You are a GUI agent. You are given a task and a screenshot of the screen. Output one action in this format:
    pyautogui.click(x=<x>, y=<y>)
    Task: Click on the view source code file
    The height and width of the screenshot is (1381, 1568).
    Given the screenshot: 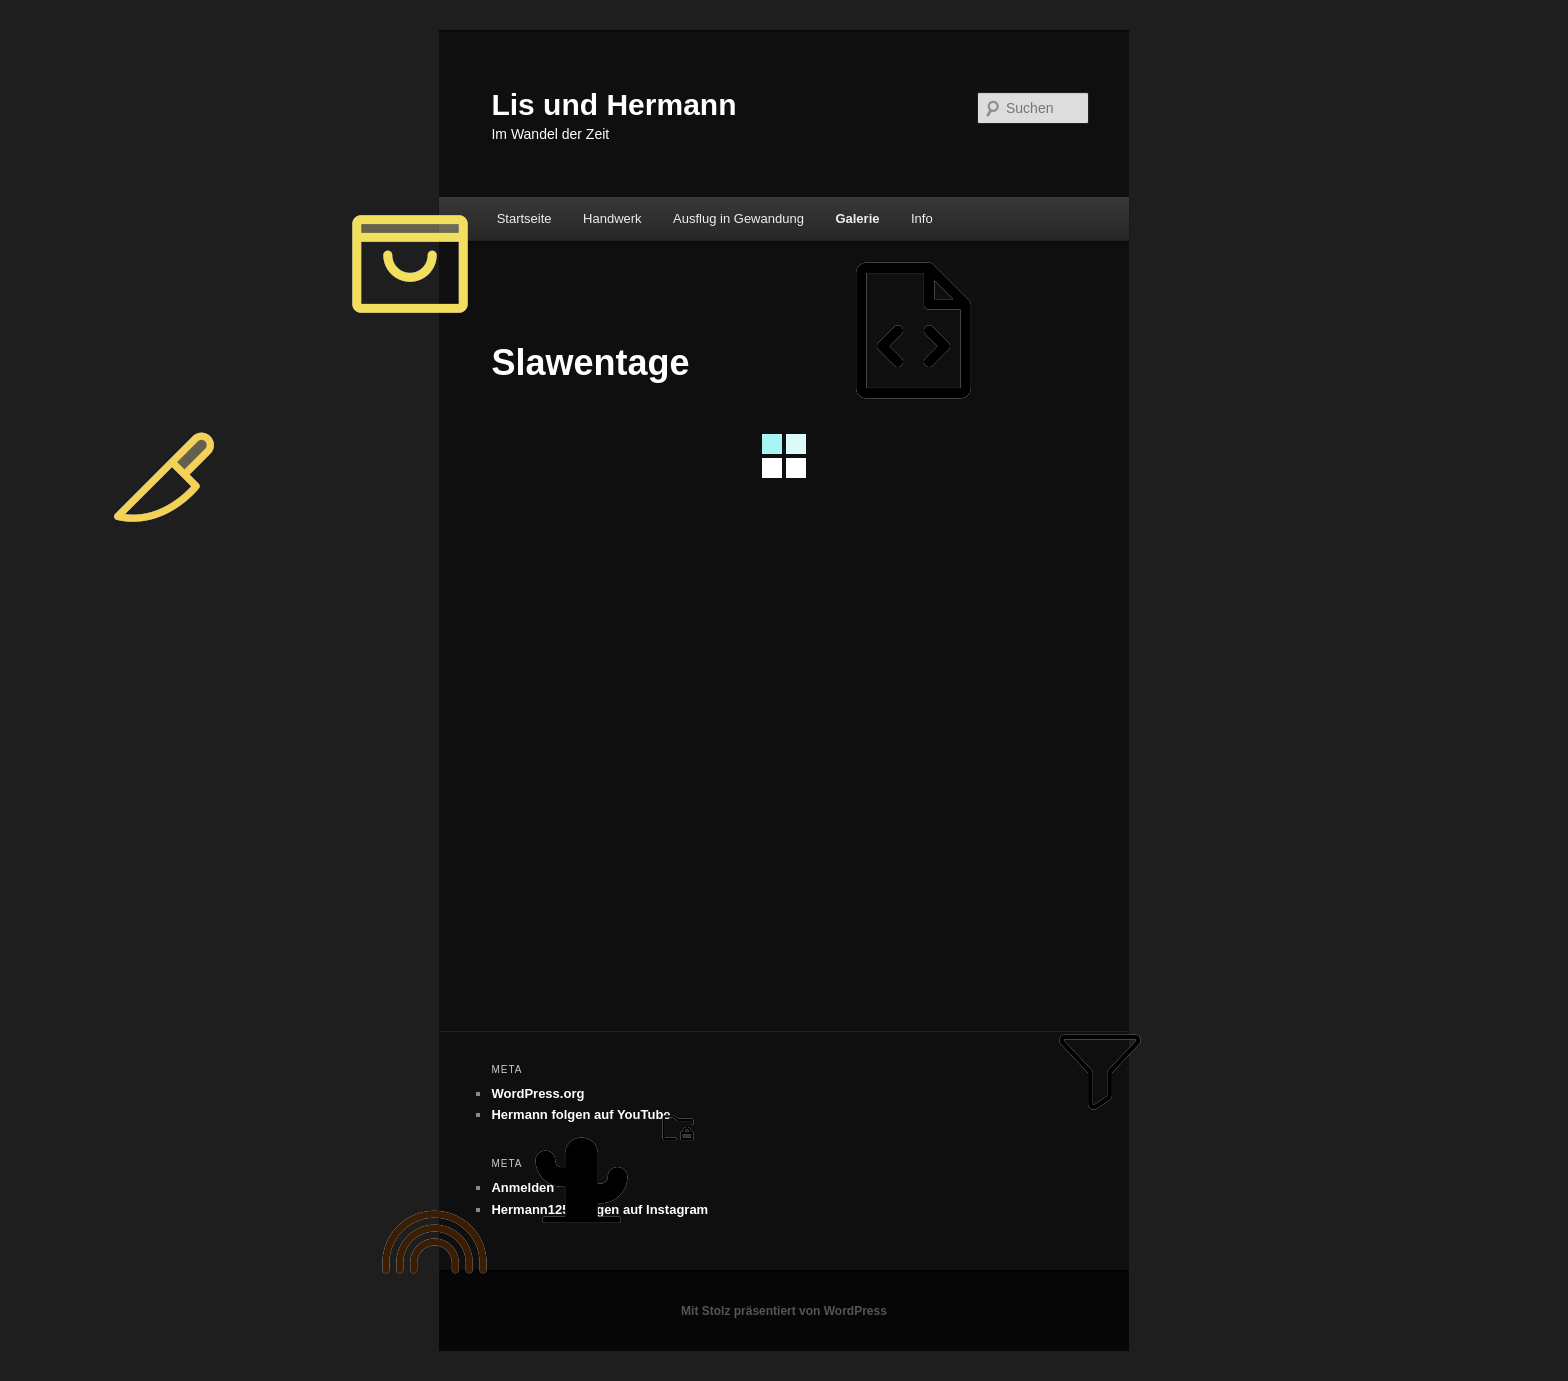 What is the action you would take?
    pyautogui.click(x=913, y=330)
    